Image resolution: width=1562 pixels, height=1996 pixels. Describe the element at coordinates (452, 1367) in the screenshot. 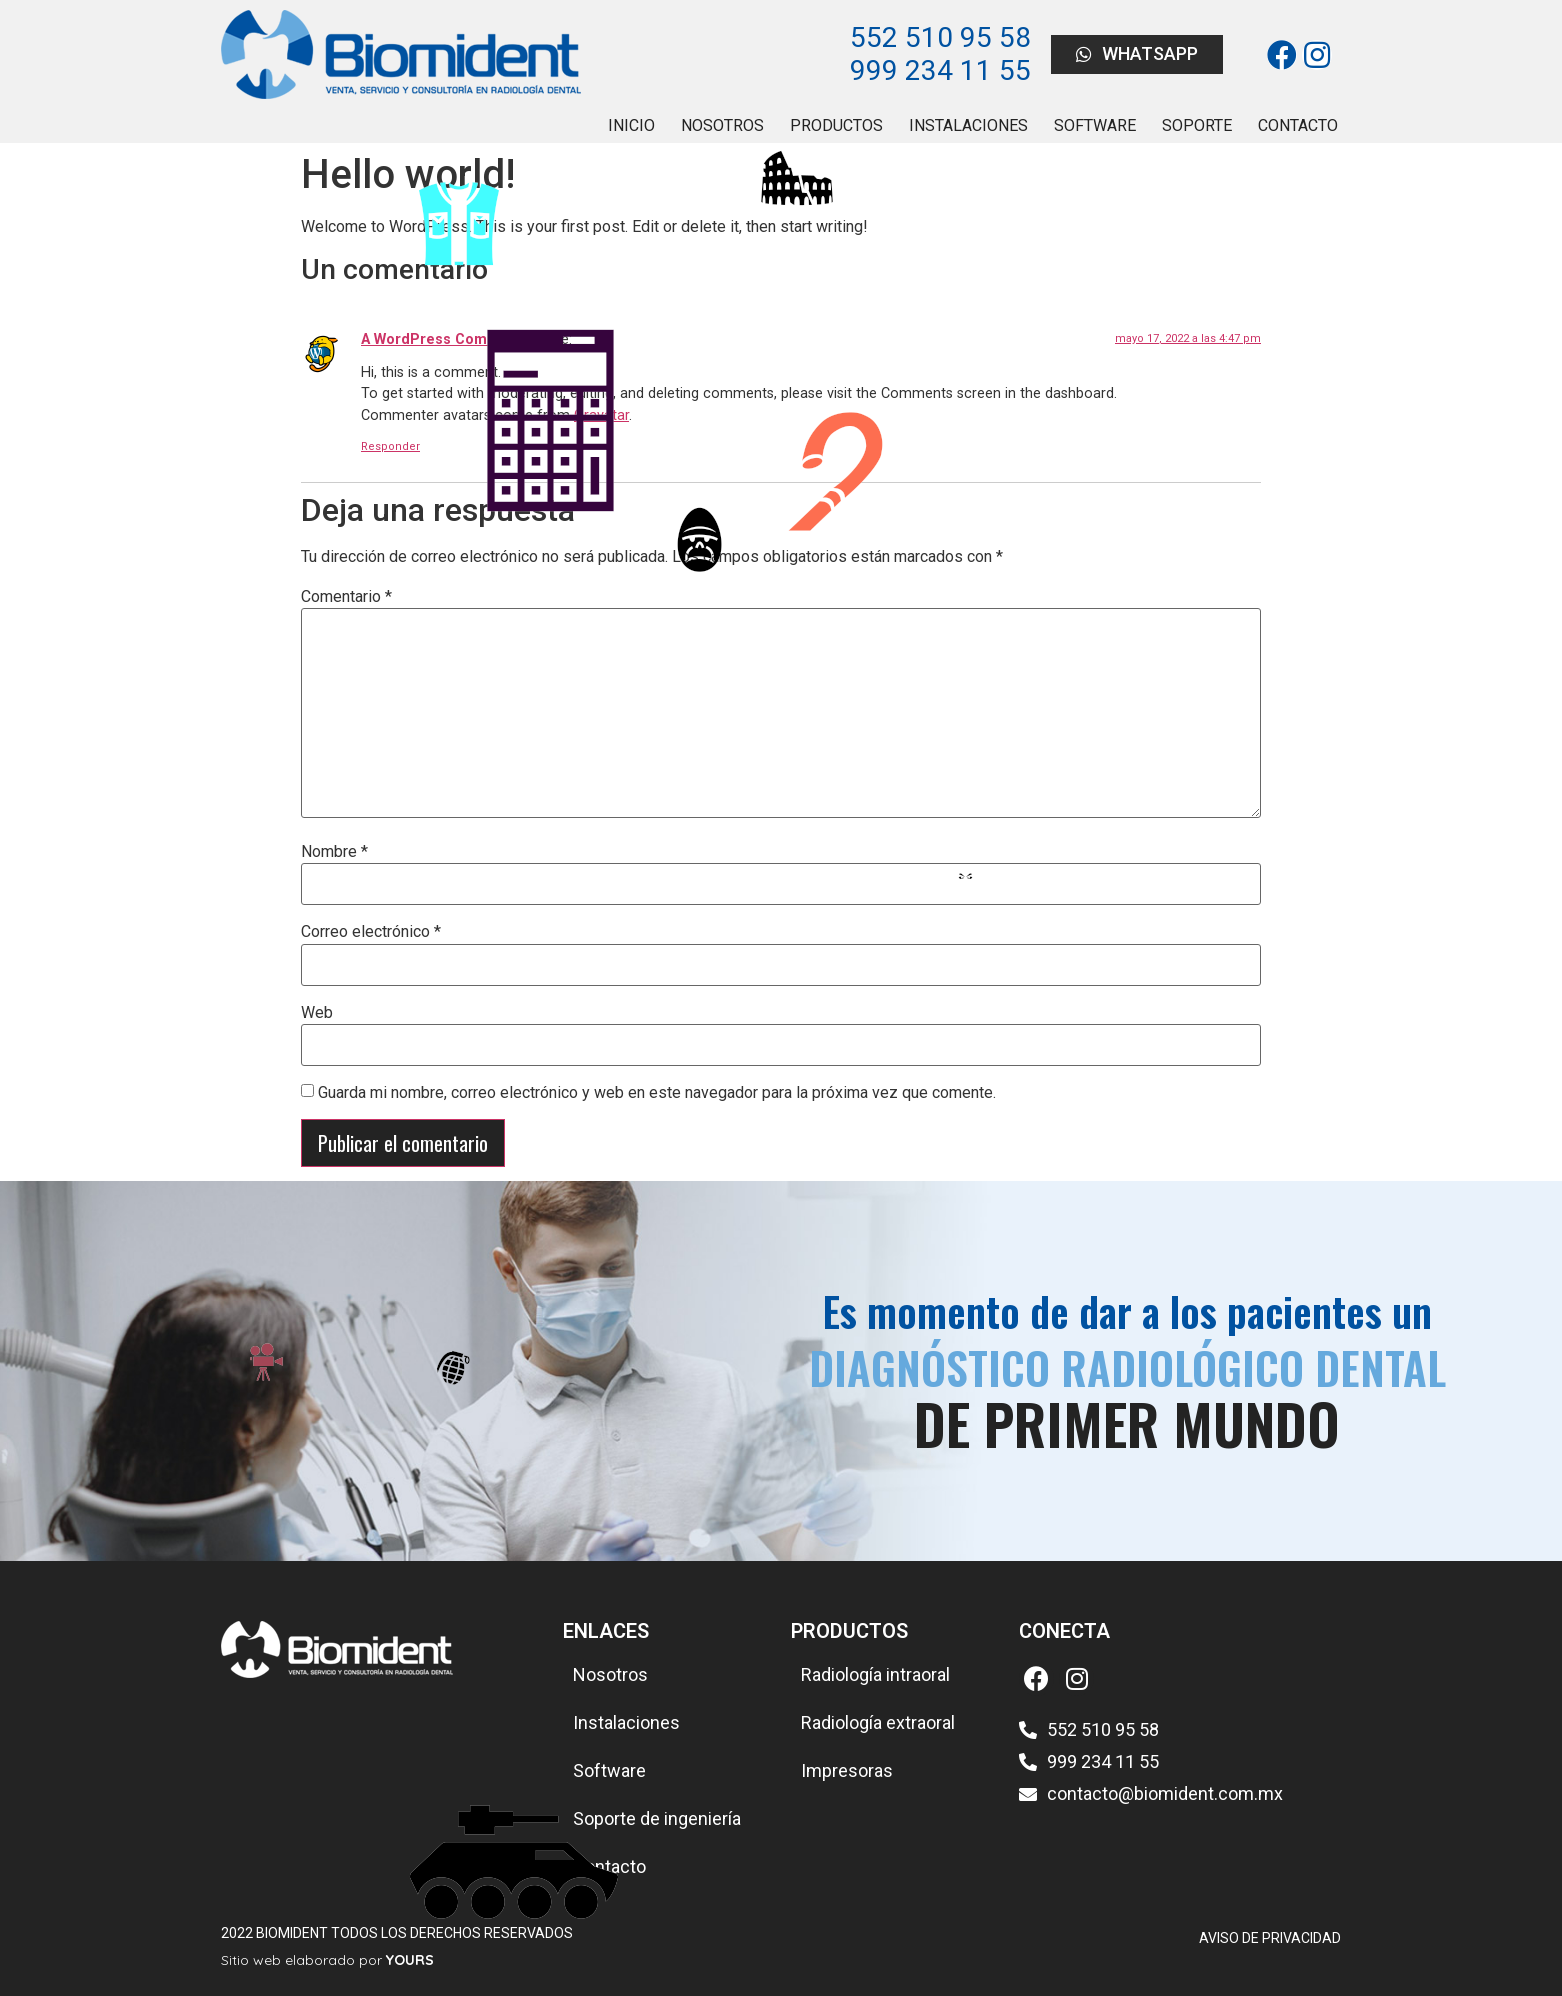

I see `select grenade weapon or explosive item` at that location.